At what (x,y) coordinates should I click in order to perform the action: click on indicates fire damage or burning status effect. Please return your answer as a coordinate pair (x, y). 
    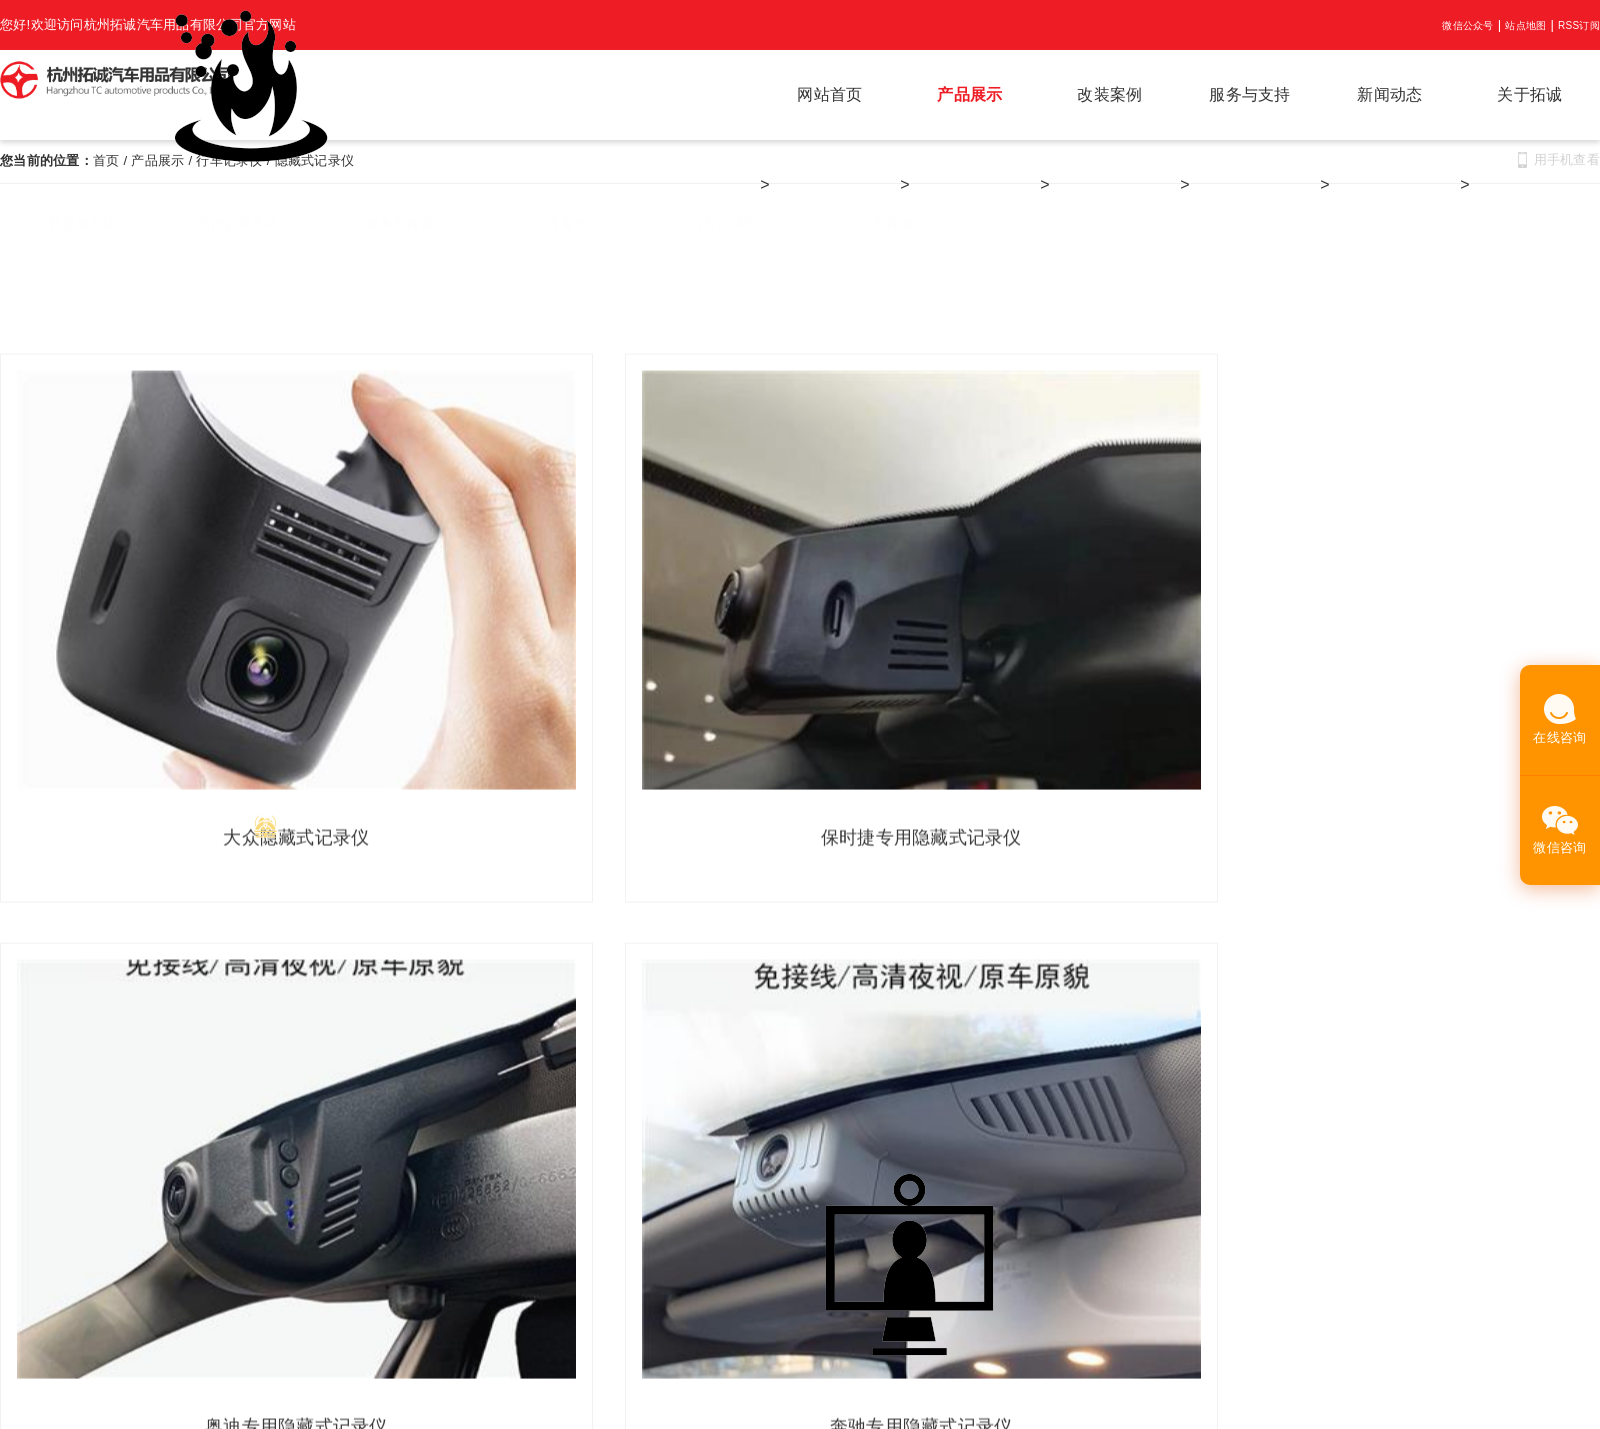
    Looking at the image, I should click on (251, 85).